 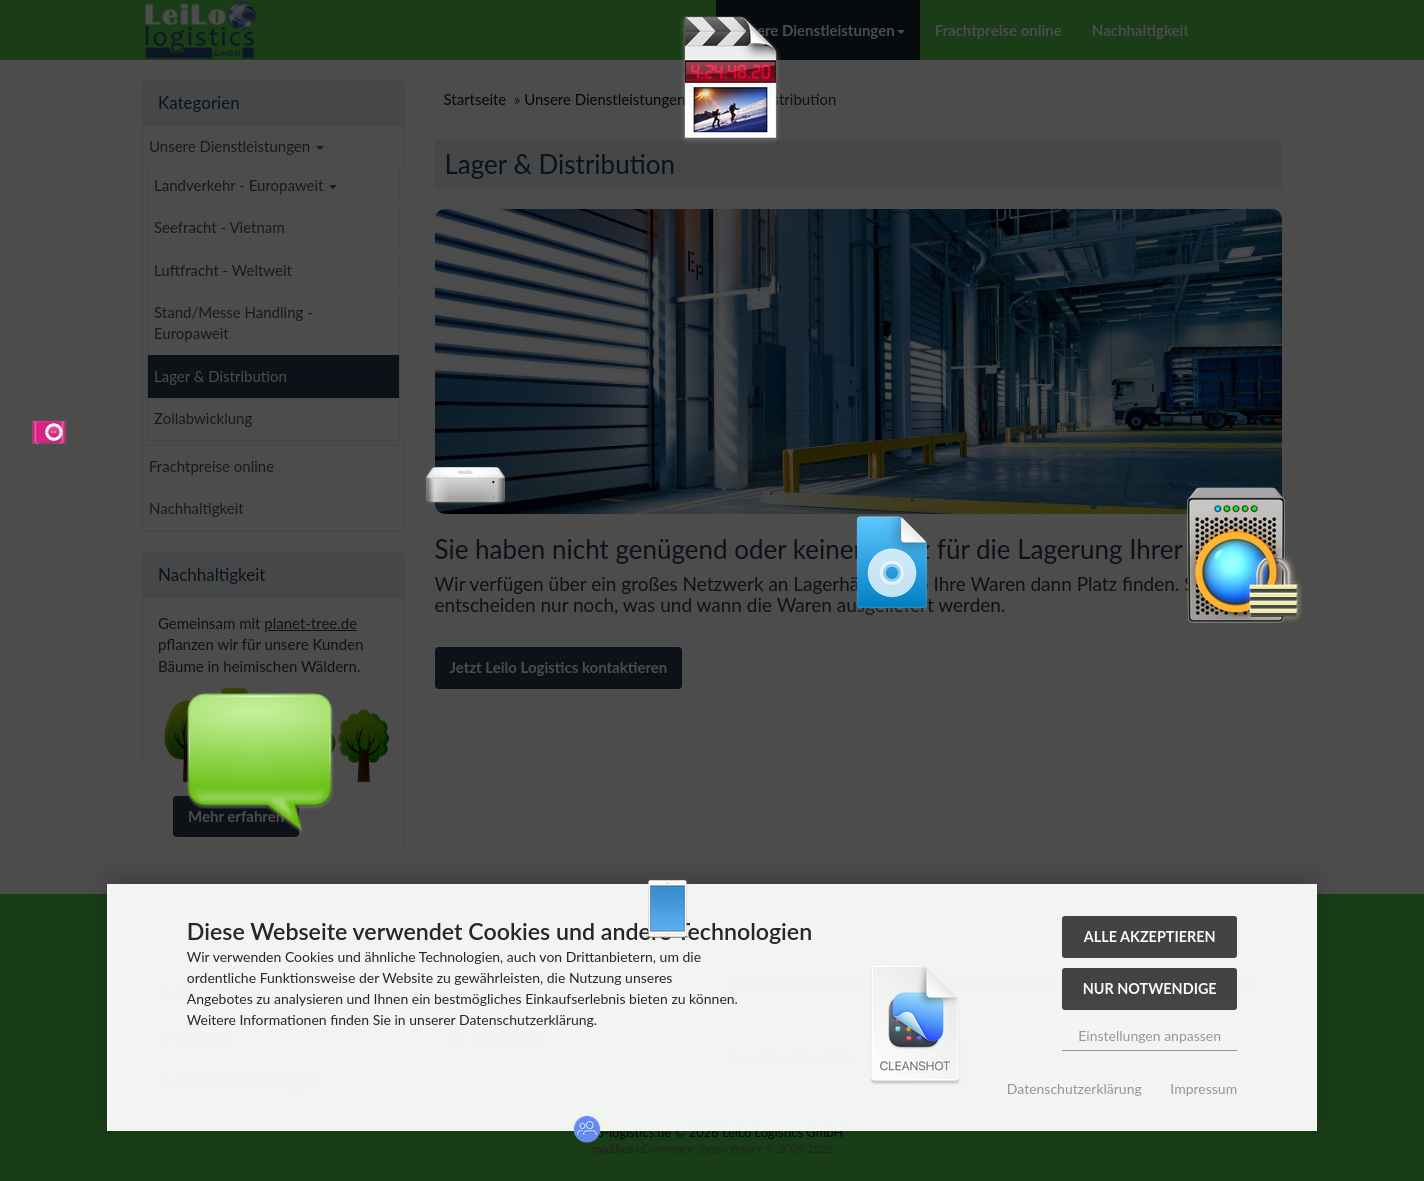 I want to click on open a screenshot or capture in CleanShot X, so click(x=915, y=1023).